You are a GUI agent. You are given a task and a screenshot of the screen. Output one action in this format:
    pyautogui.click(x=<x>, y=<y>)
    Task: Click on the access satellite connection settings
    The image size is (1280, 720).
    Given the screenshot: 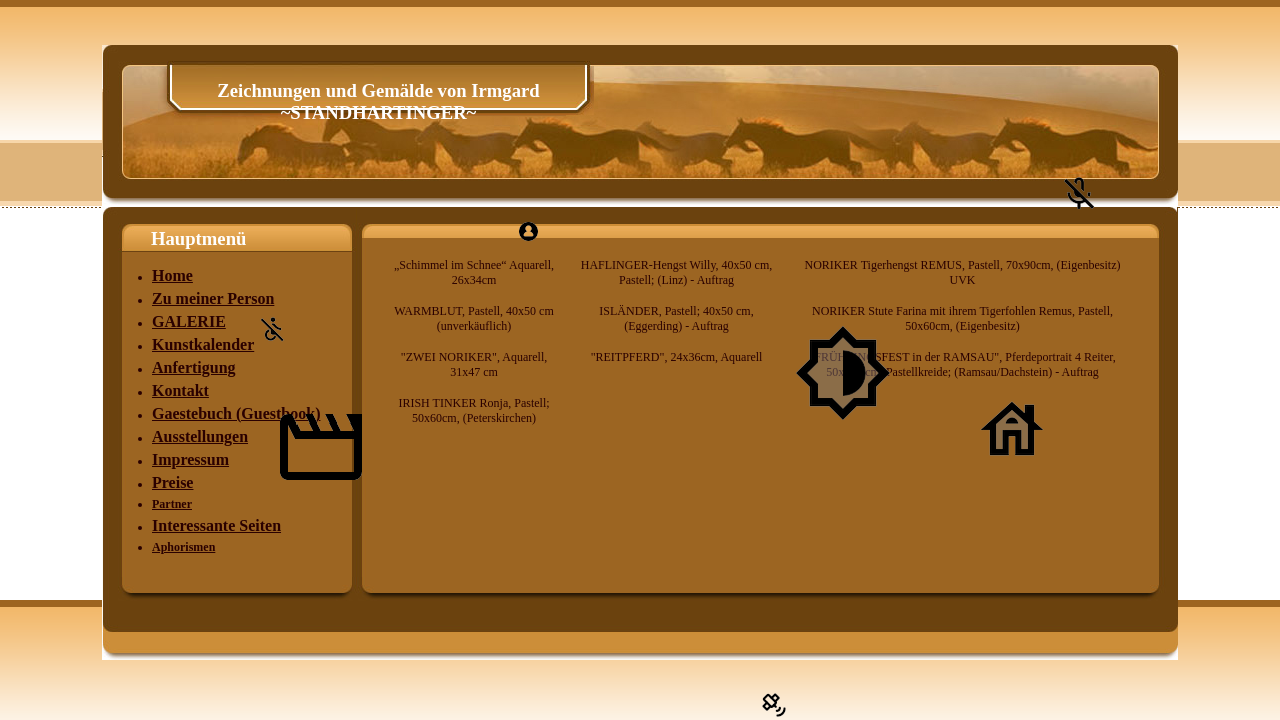 What is the action you would take?
    pyautogui.click(x=774, y=705)
    